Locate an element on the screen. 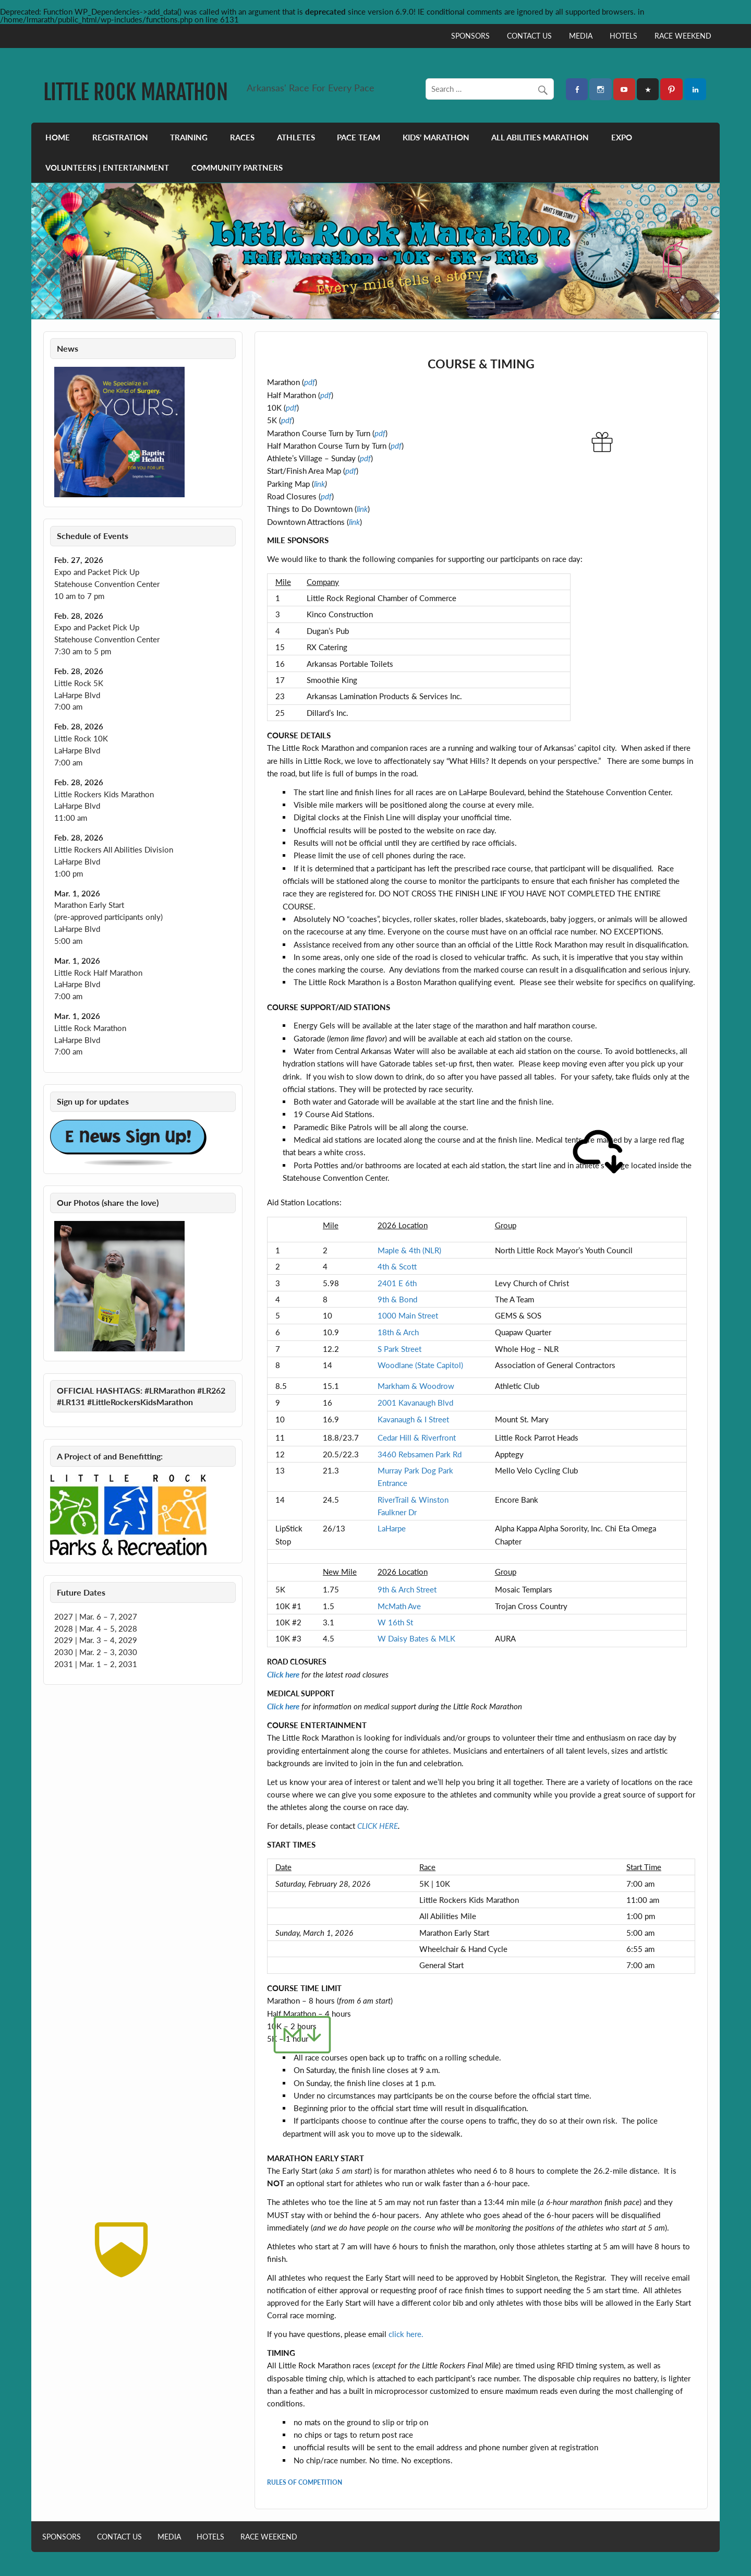  indicates markdown formatting is supported is located at coordinates (302, 2034).